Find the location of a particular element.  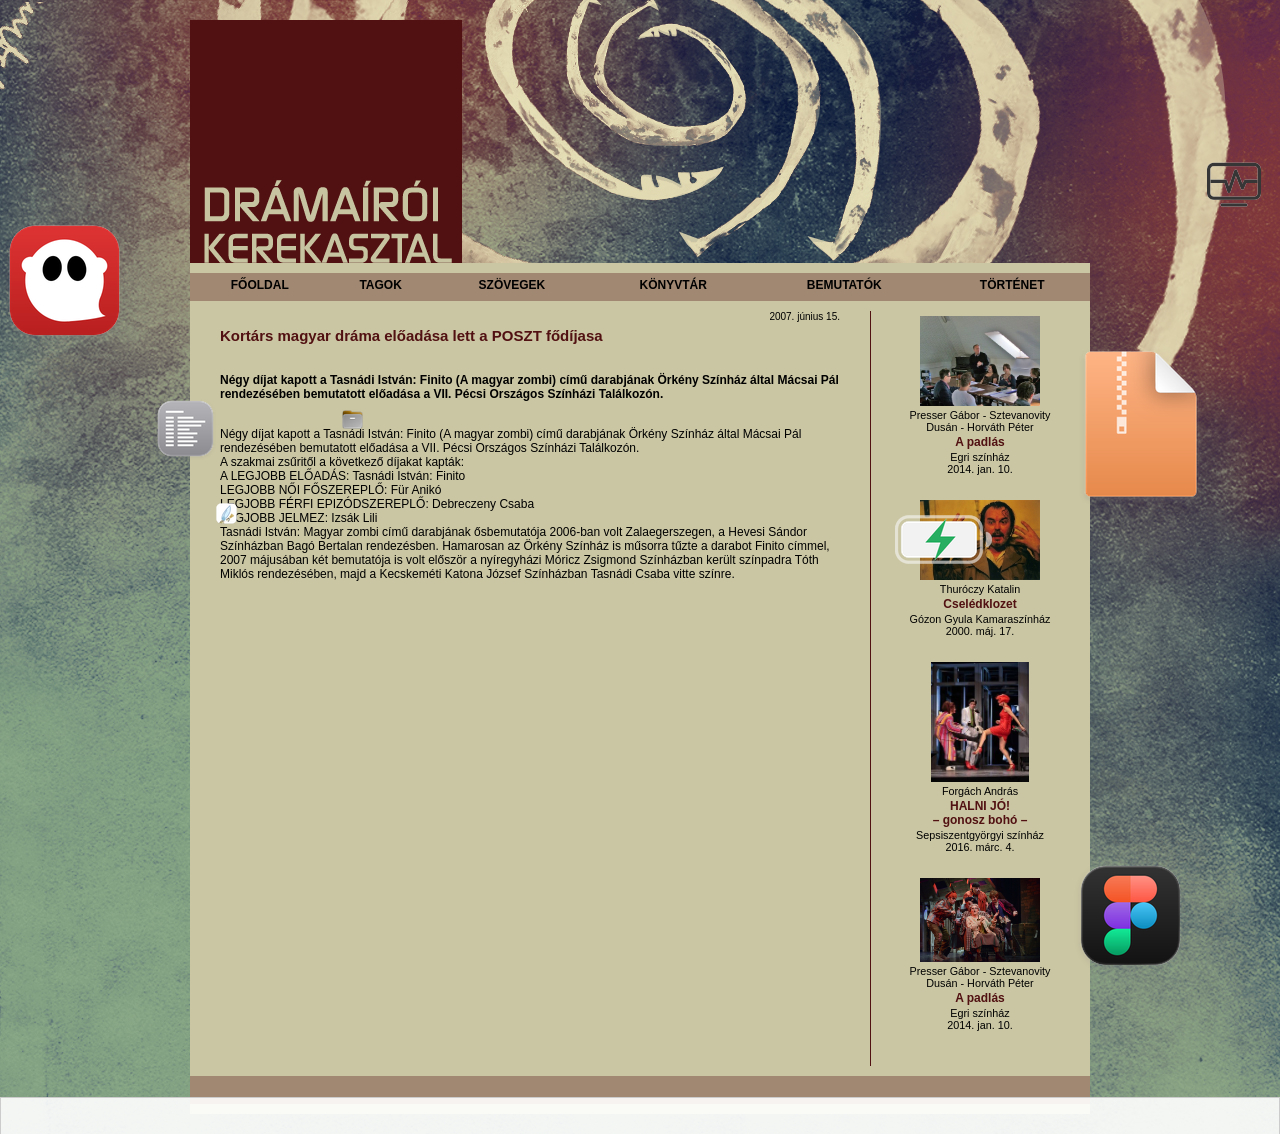

access log preferences or settings is located at coordinates (185, 429).